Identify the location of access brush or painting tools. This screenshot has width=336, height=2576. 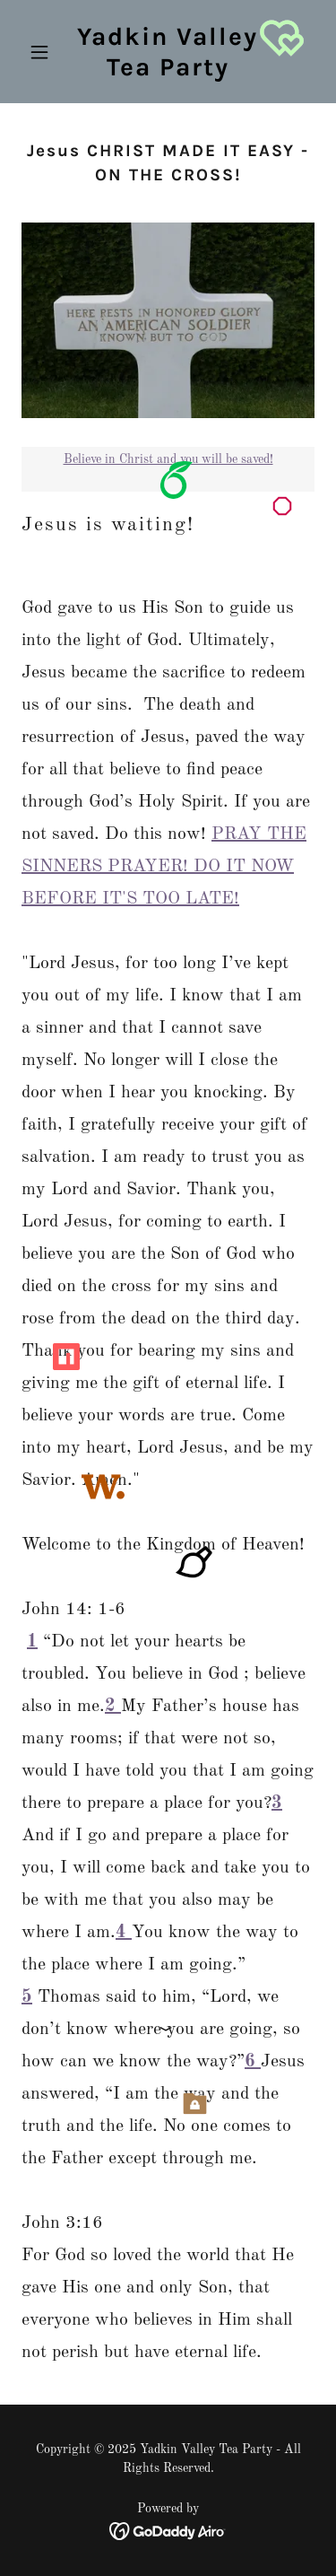
(194, 1562).